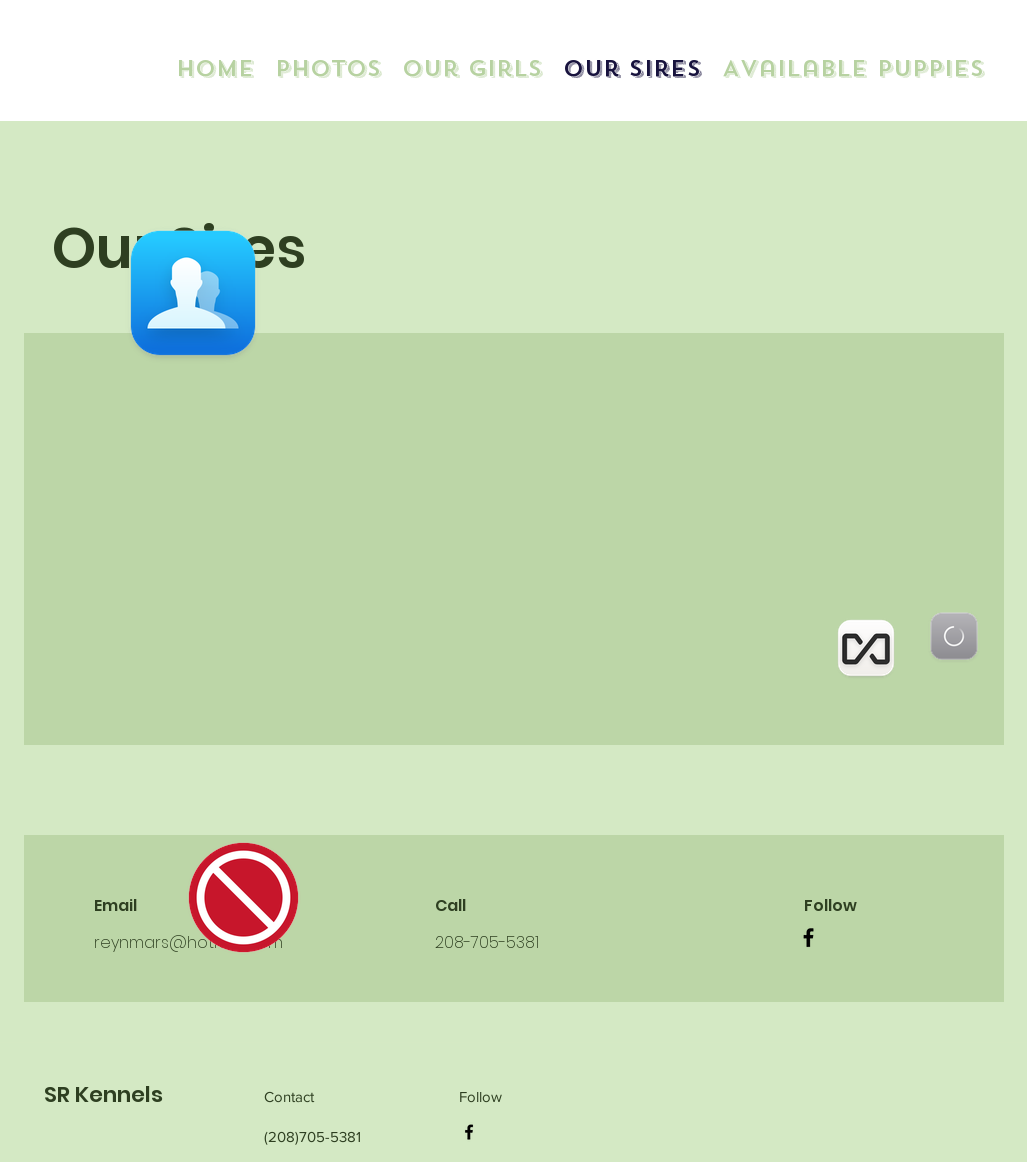 The width and height of the screenshot is (1027, 1162). What do you see at coordinates (954, 637) in the screenshot?
I see `access startup screen or boot settings` at bounding box center [954, 637].